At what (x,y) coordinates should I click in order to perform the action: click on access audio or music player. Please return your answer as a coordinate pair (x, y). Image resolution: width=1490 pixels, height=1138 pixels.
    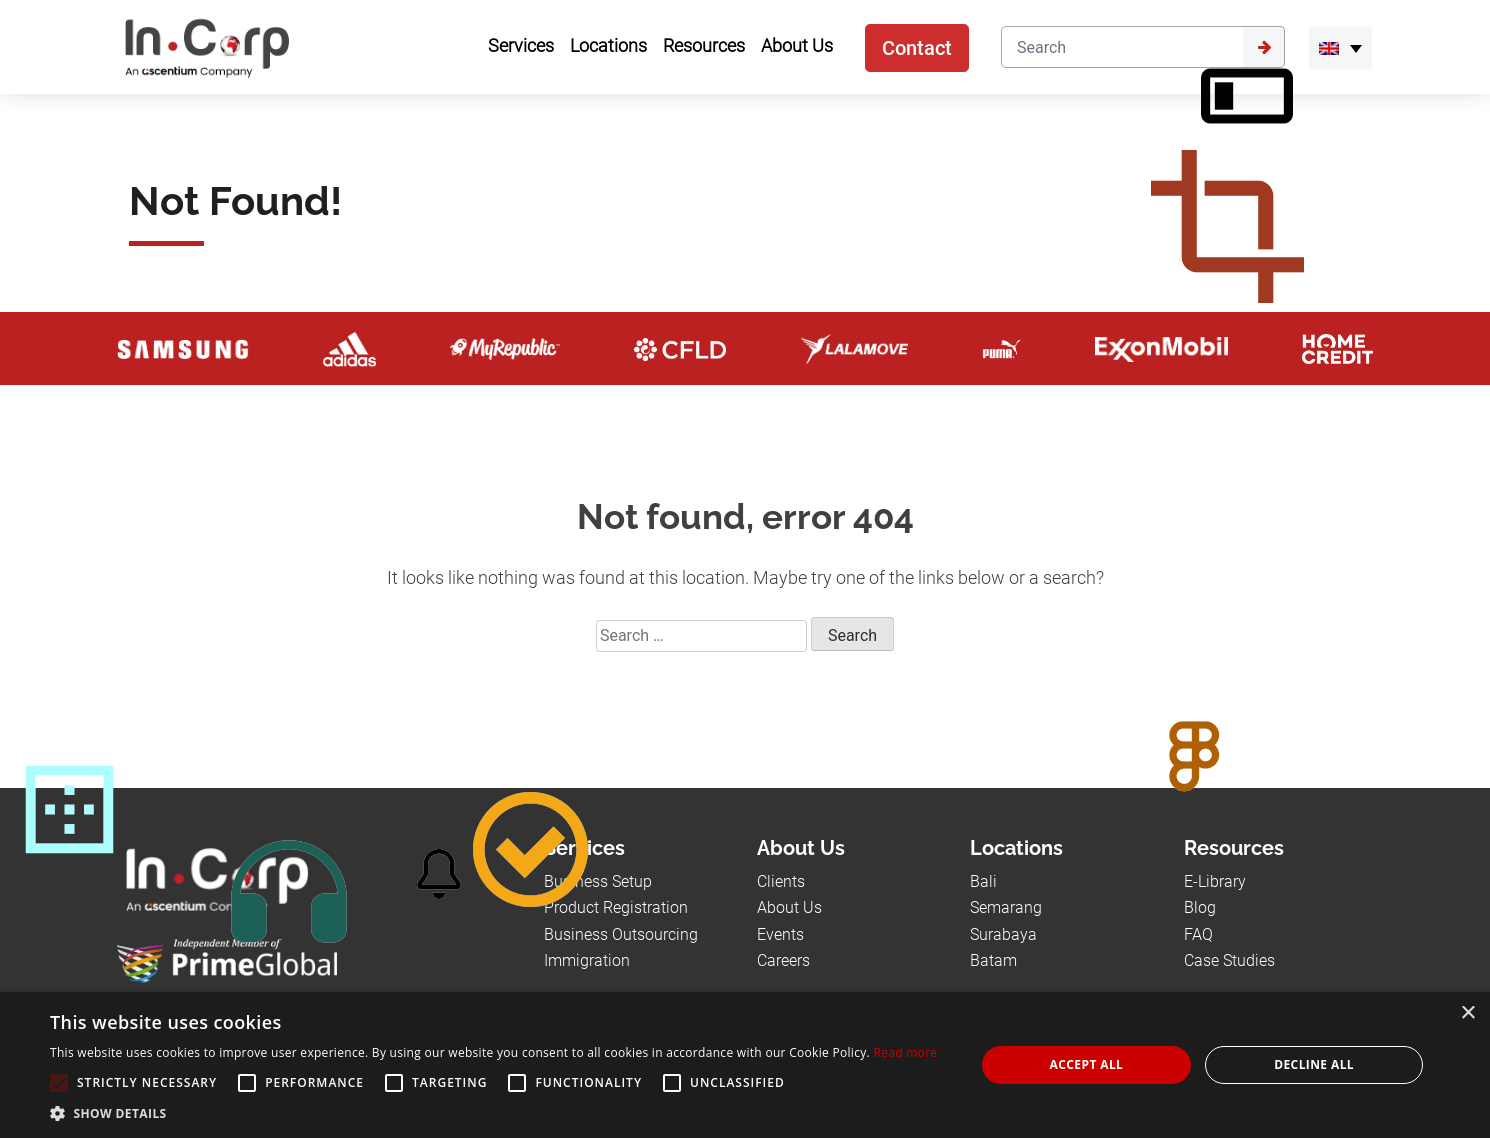
    Looking at the image, I should click on (289, 898).